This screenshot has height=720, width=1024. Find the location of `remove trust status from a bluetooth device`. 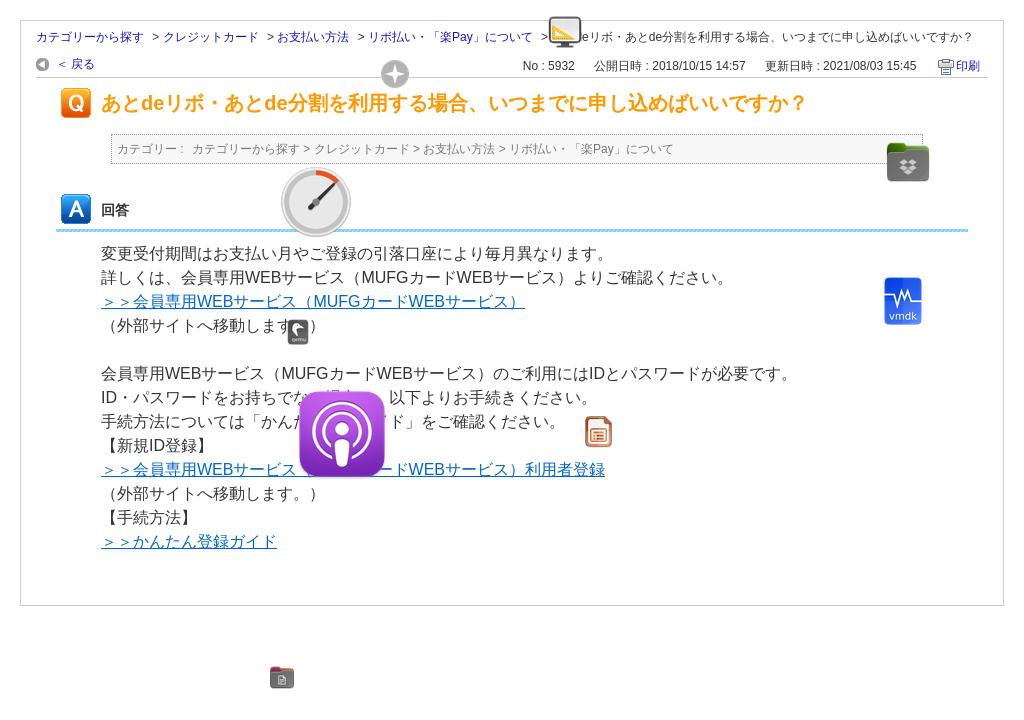

remove trust status from a bluetooth device is located at coordinates (395, 74).